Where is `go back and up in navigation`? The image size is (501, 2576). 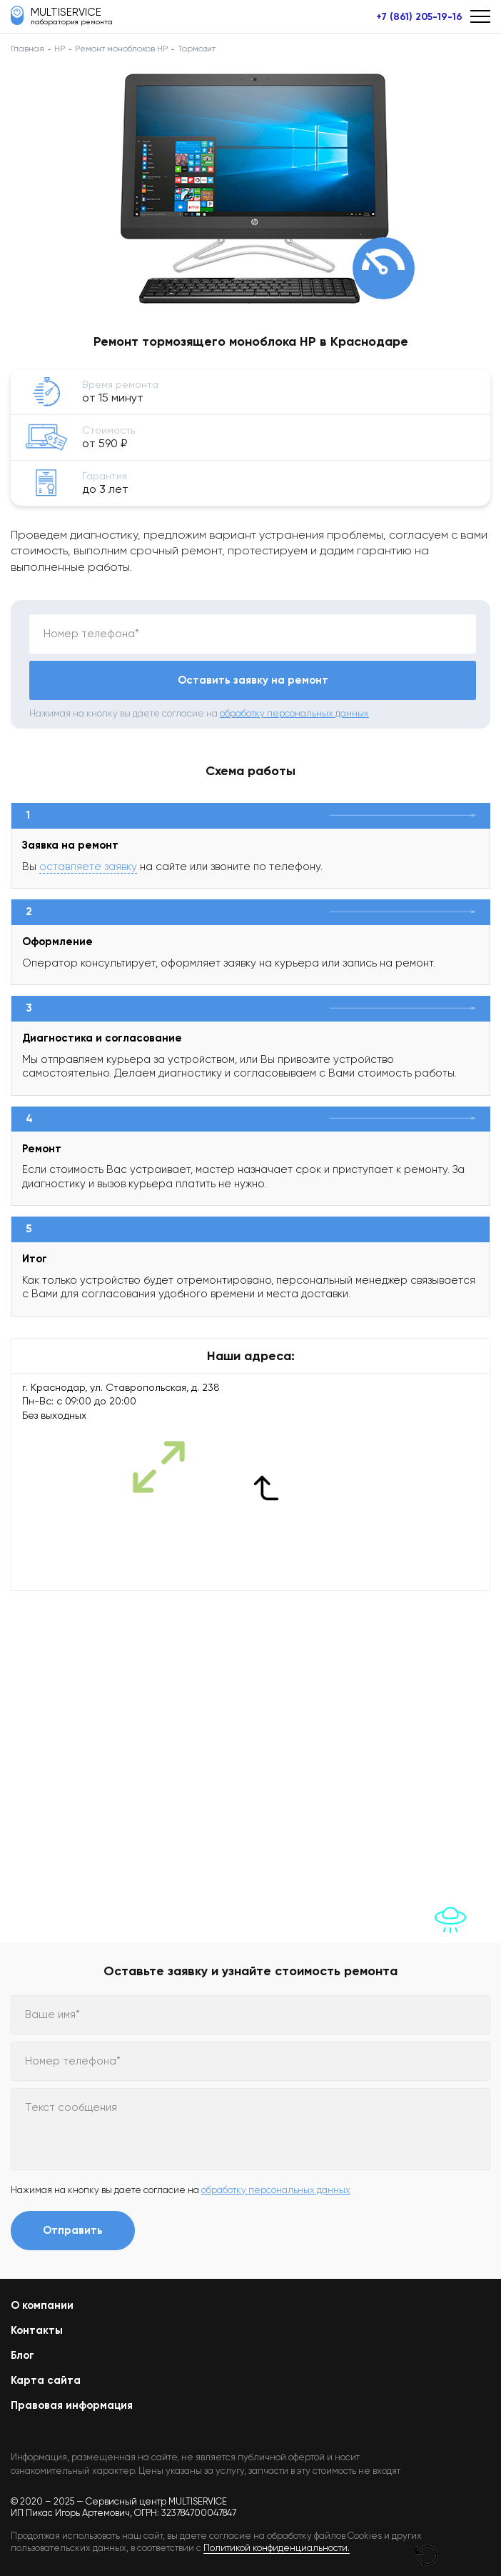
go back and up in navigation is located at coordinates (266, 1488).